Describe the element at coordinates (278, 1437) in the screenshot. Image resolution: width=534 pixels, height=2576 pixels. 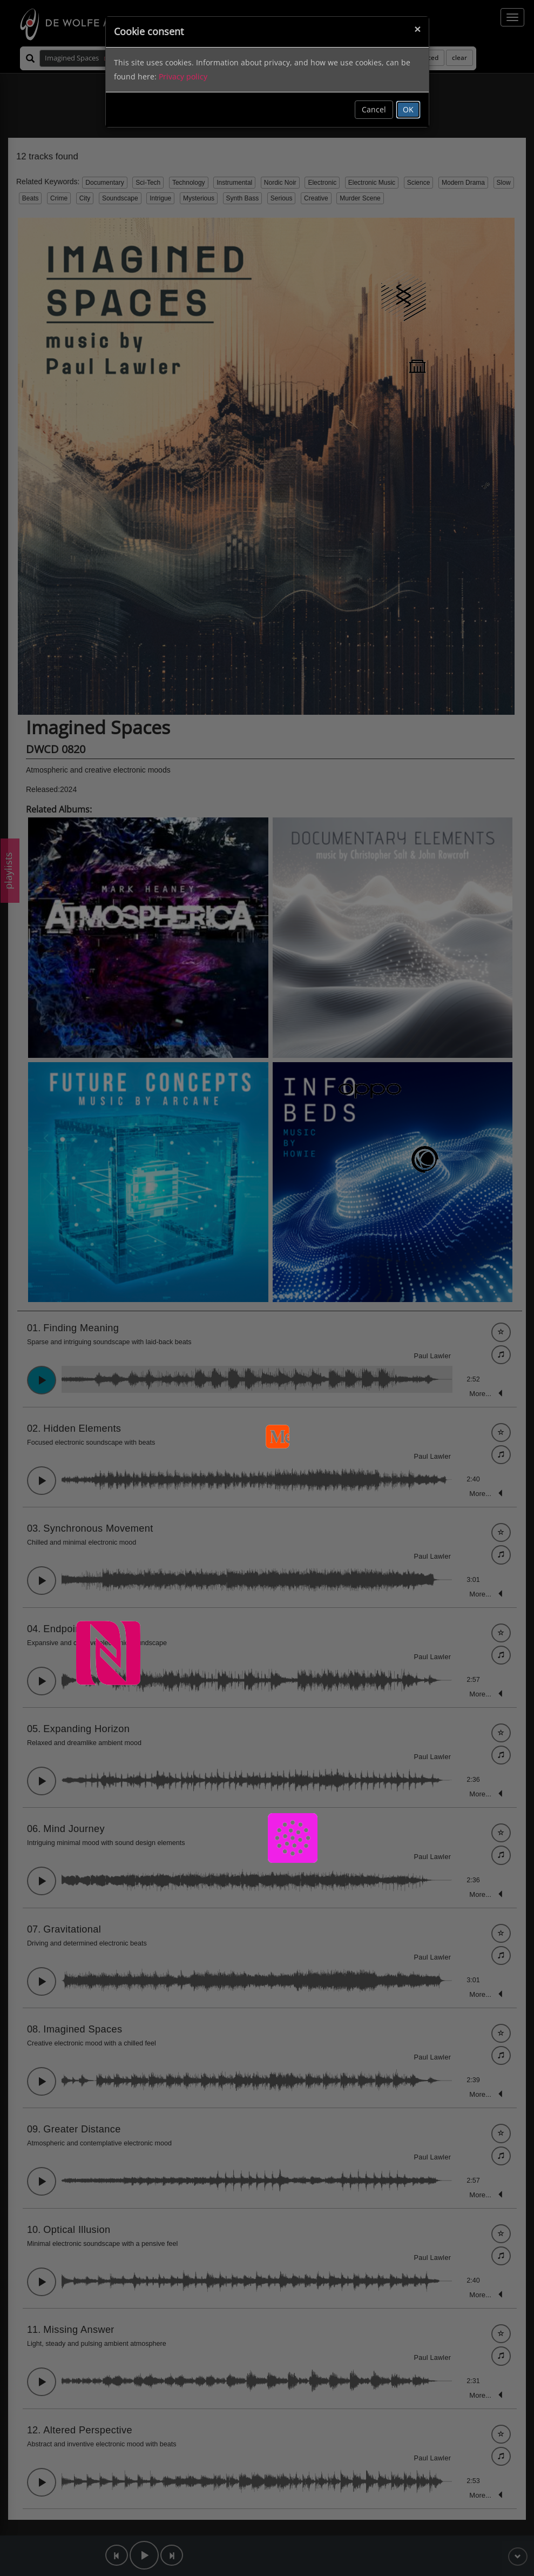
I see `open Medium app or website` at that location.